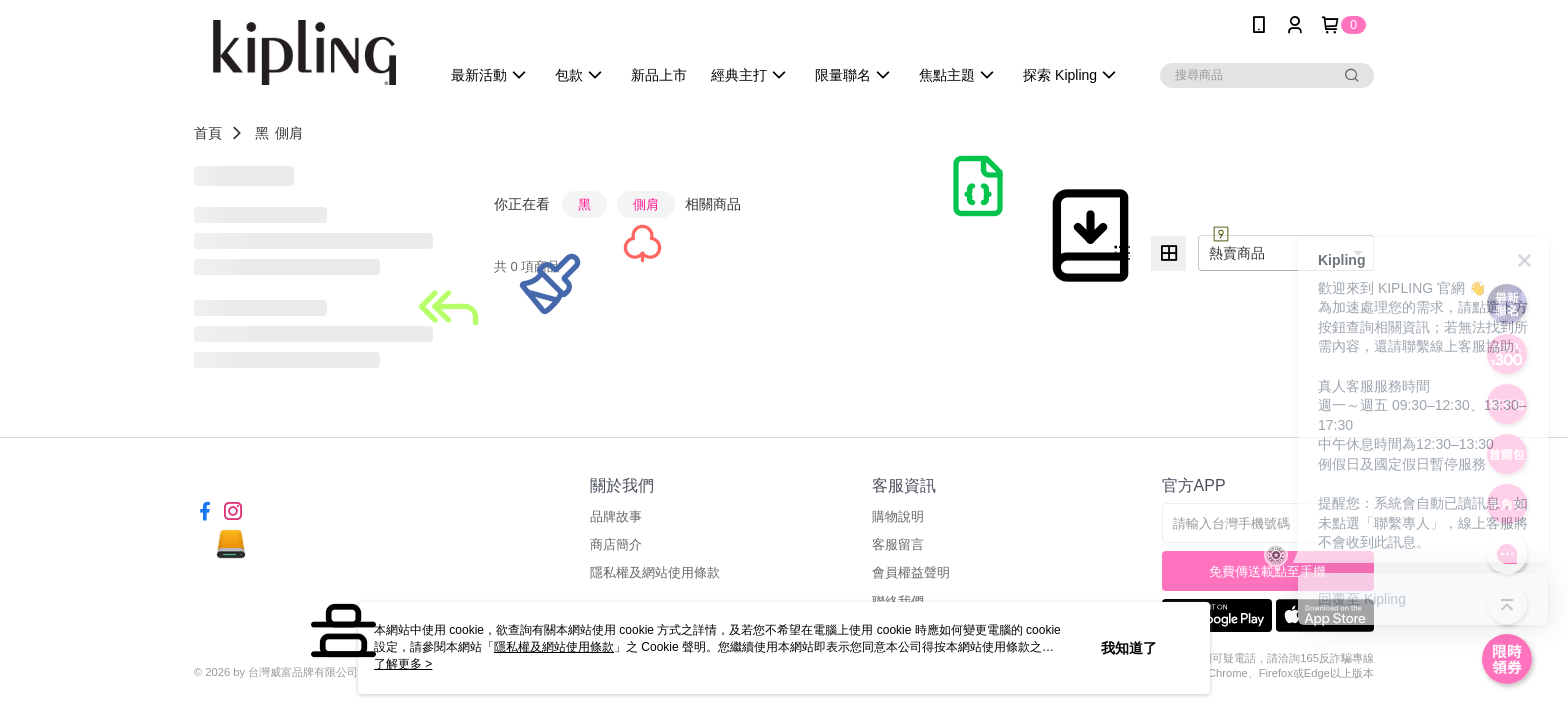 The width and height of the screenshot is (1568, 720). I want to click on download a book or ebook, so click(1090, 235).